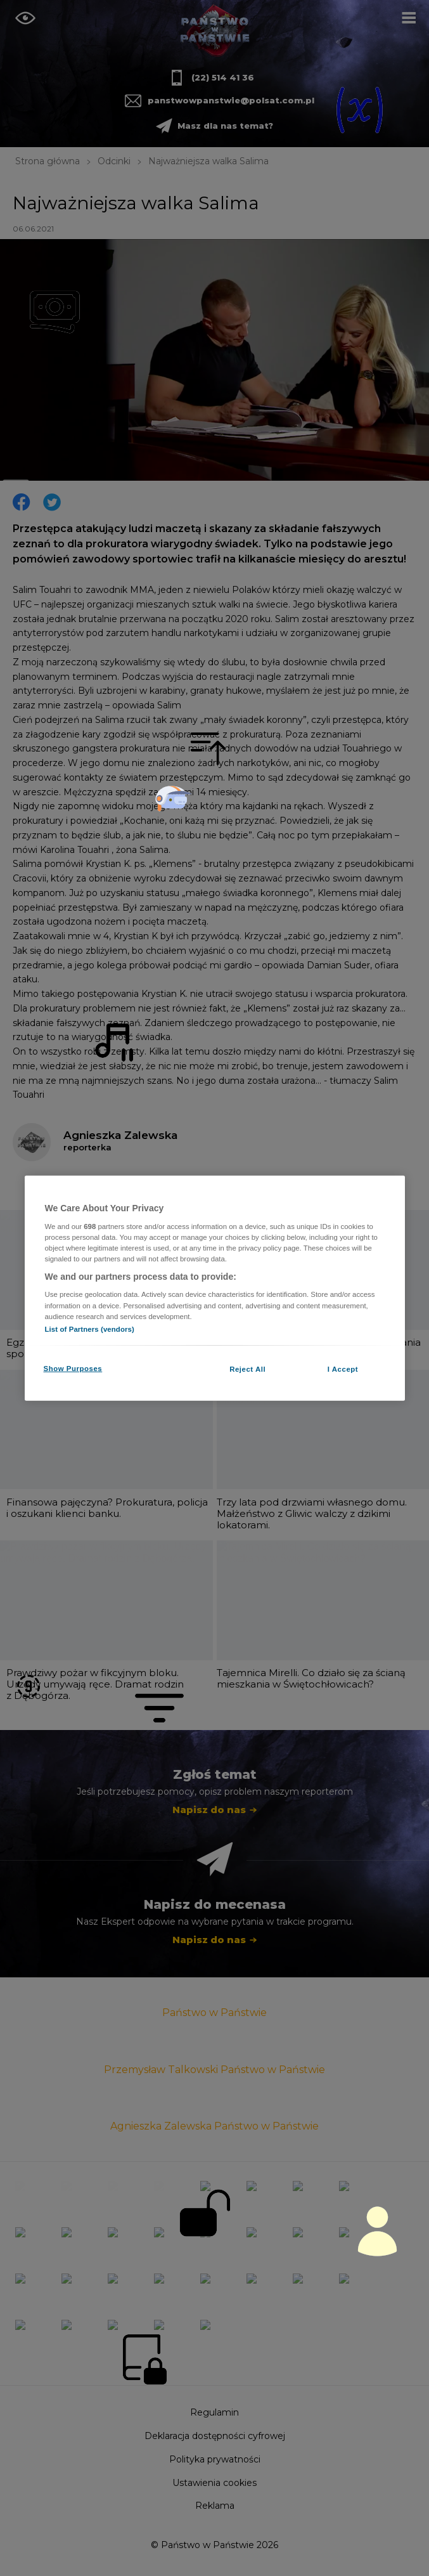  I want to click on view your account balance, so click(54, 310).